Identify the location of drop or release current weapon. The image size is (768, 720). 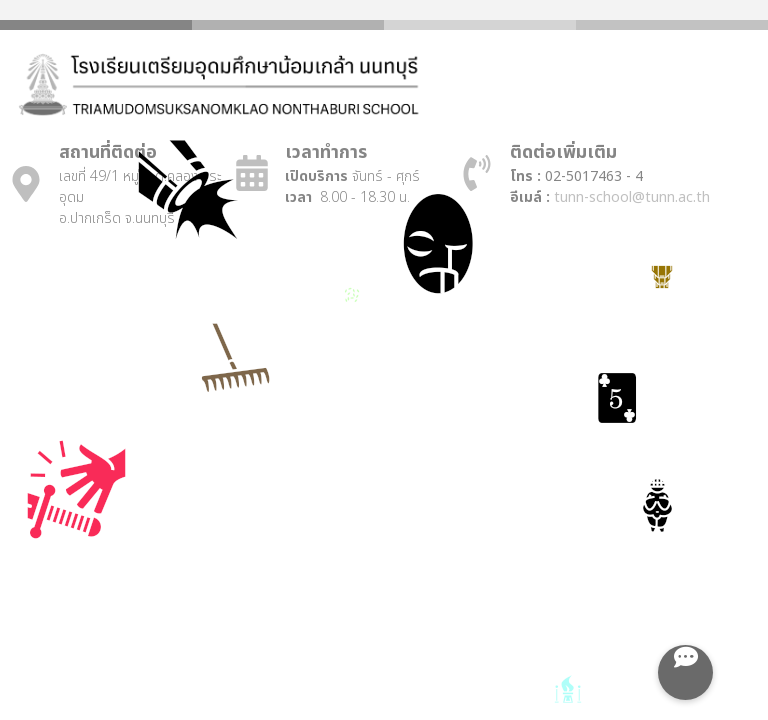
(76, 489).